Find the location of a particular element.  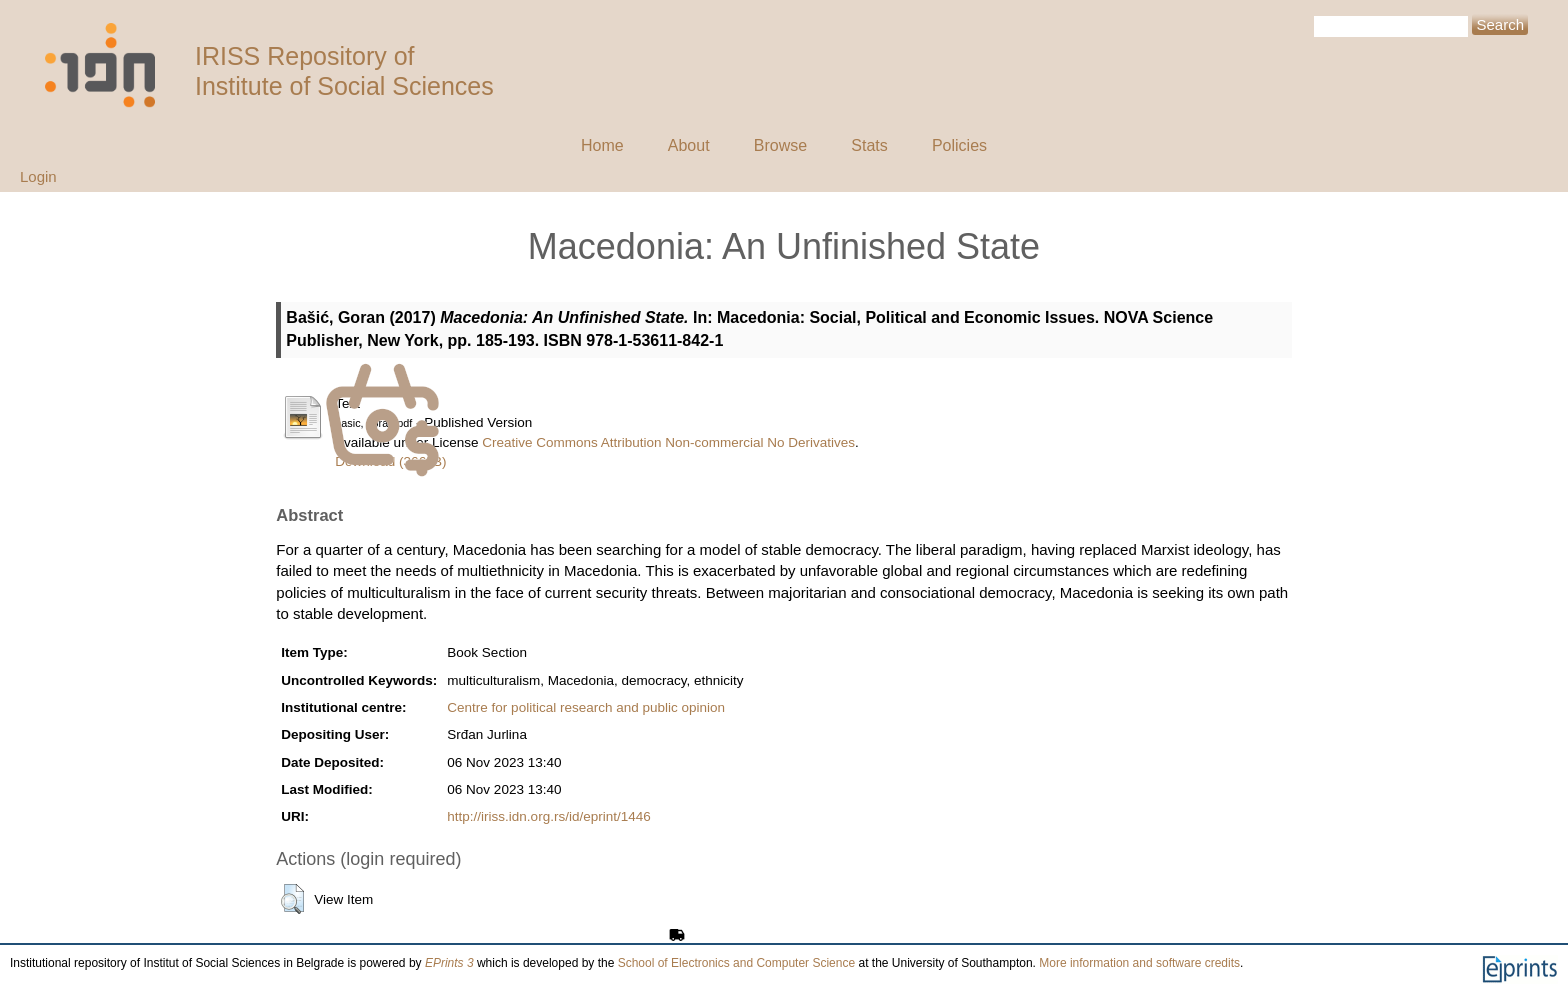

view shopping basket total is located at coordinates (382, 414).